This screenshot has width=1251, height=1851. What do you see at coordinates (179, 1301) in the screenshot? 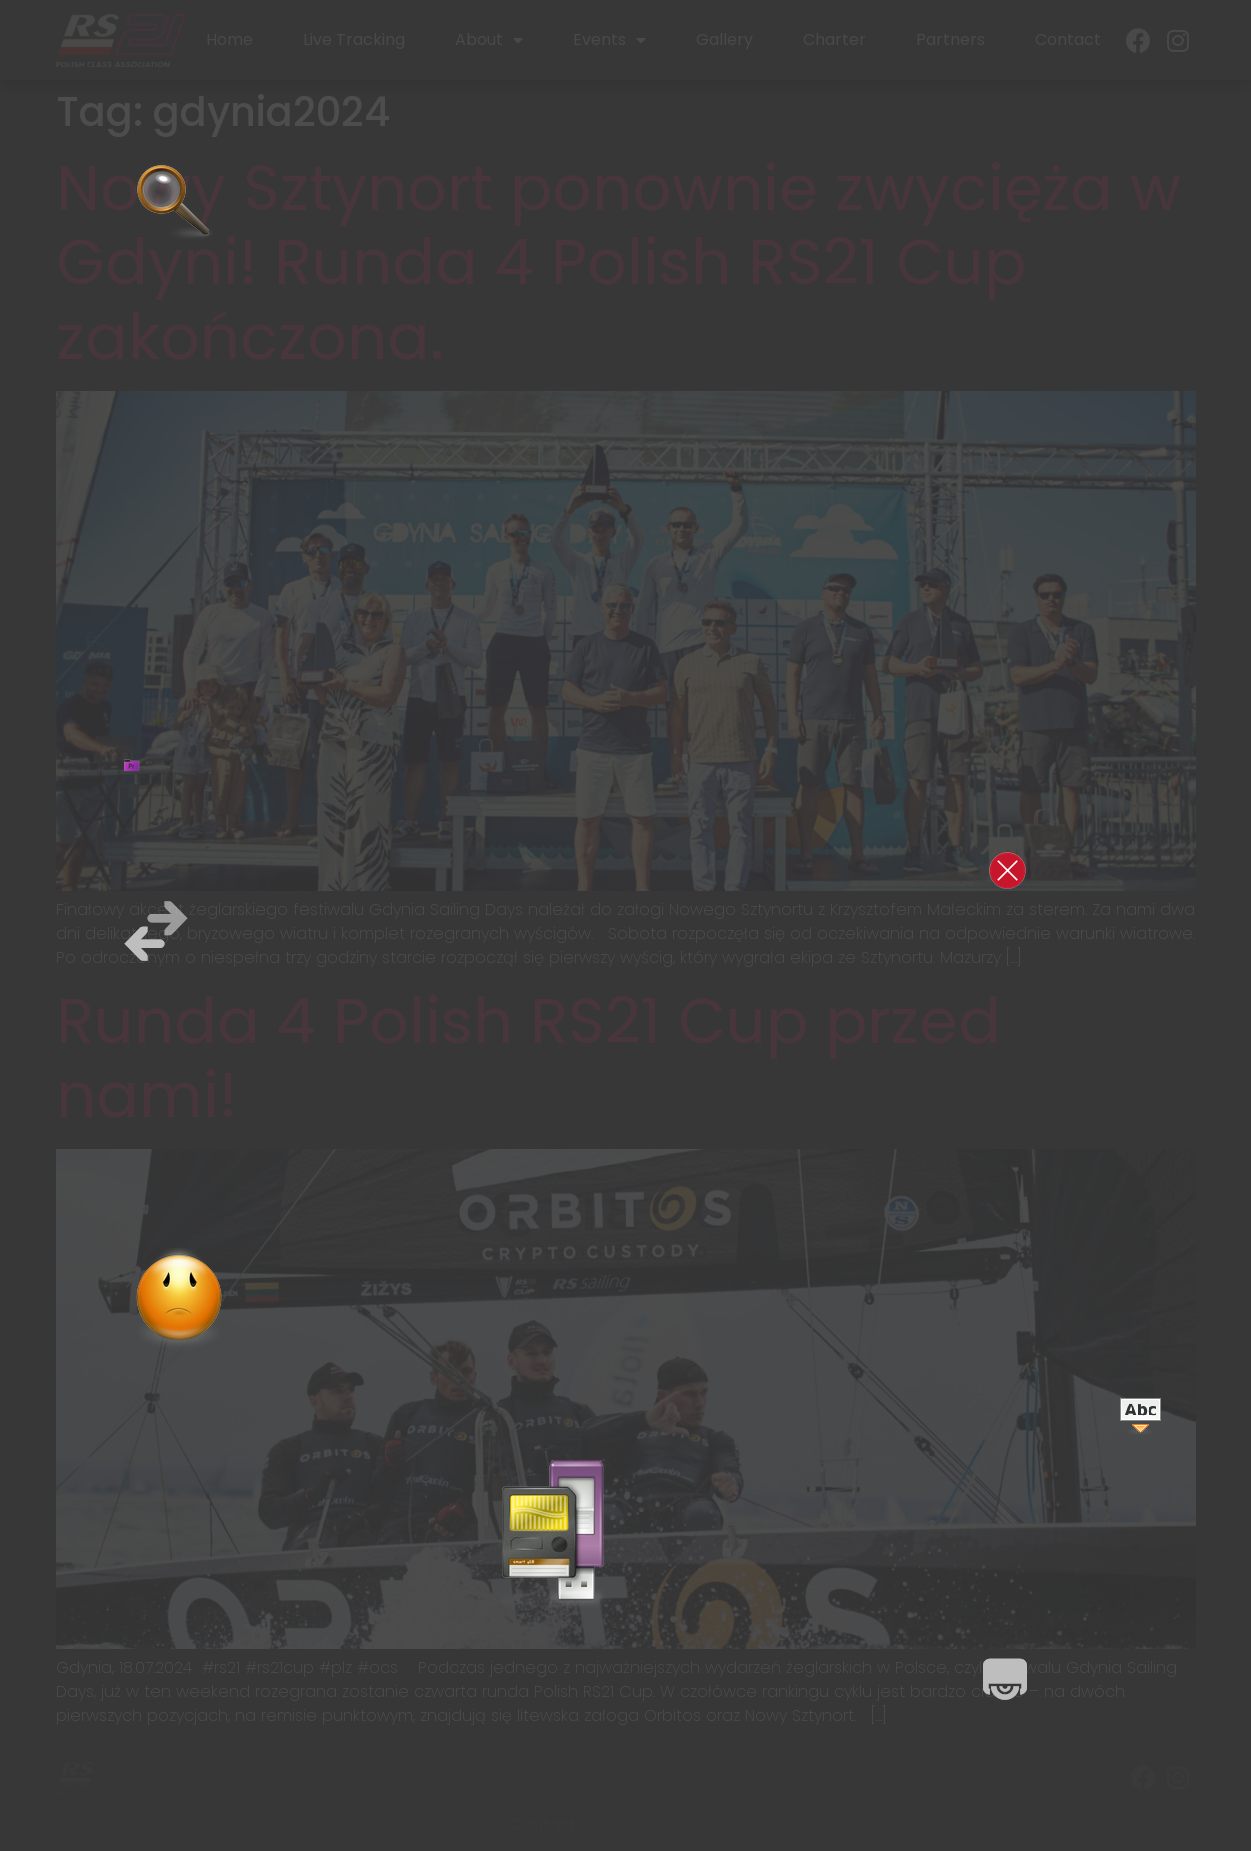
I see `indicates an error or unsuccessful action` at bounding box center [179, 1301].